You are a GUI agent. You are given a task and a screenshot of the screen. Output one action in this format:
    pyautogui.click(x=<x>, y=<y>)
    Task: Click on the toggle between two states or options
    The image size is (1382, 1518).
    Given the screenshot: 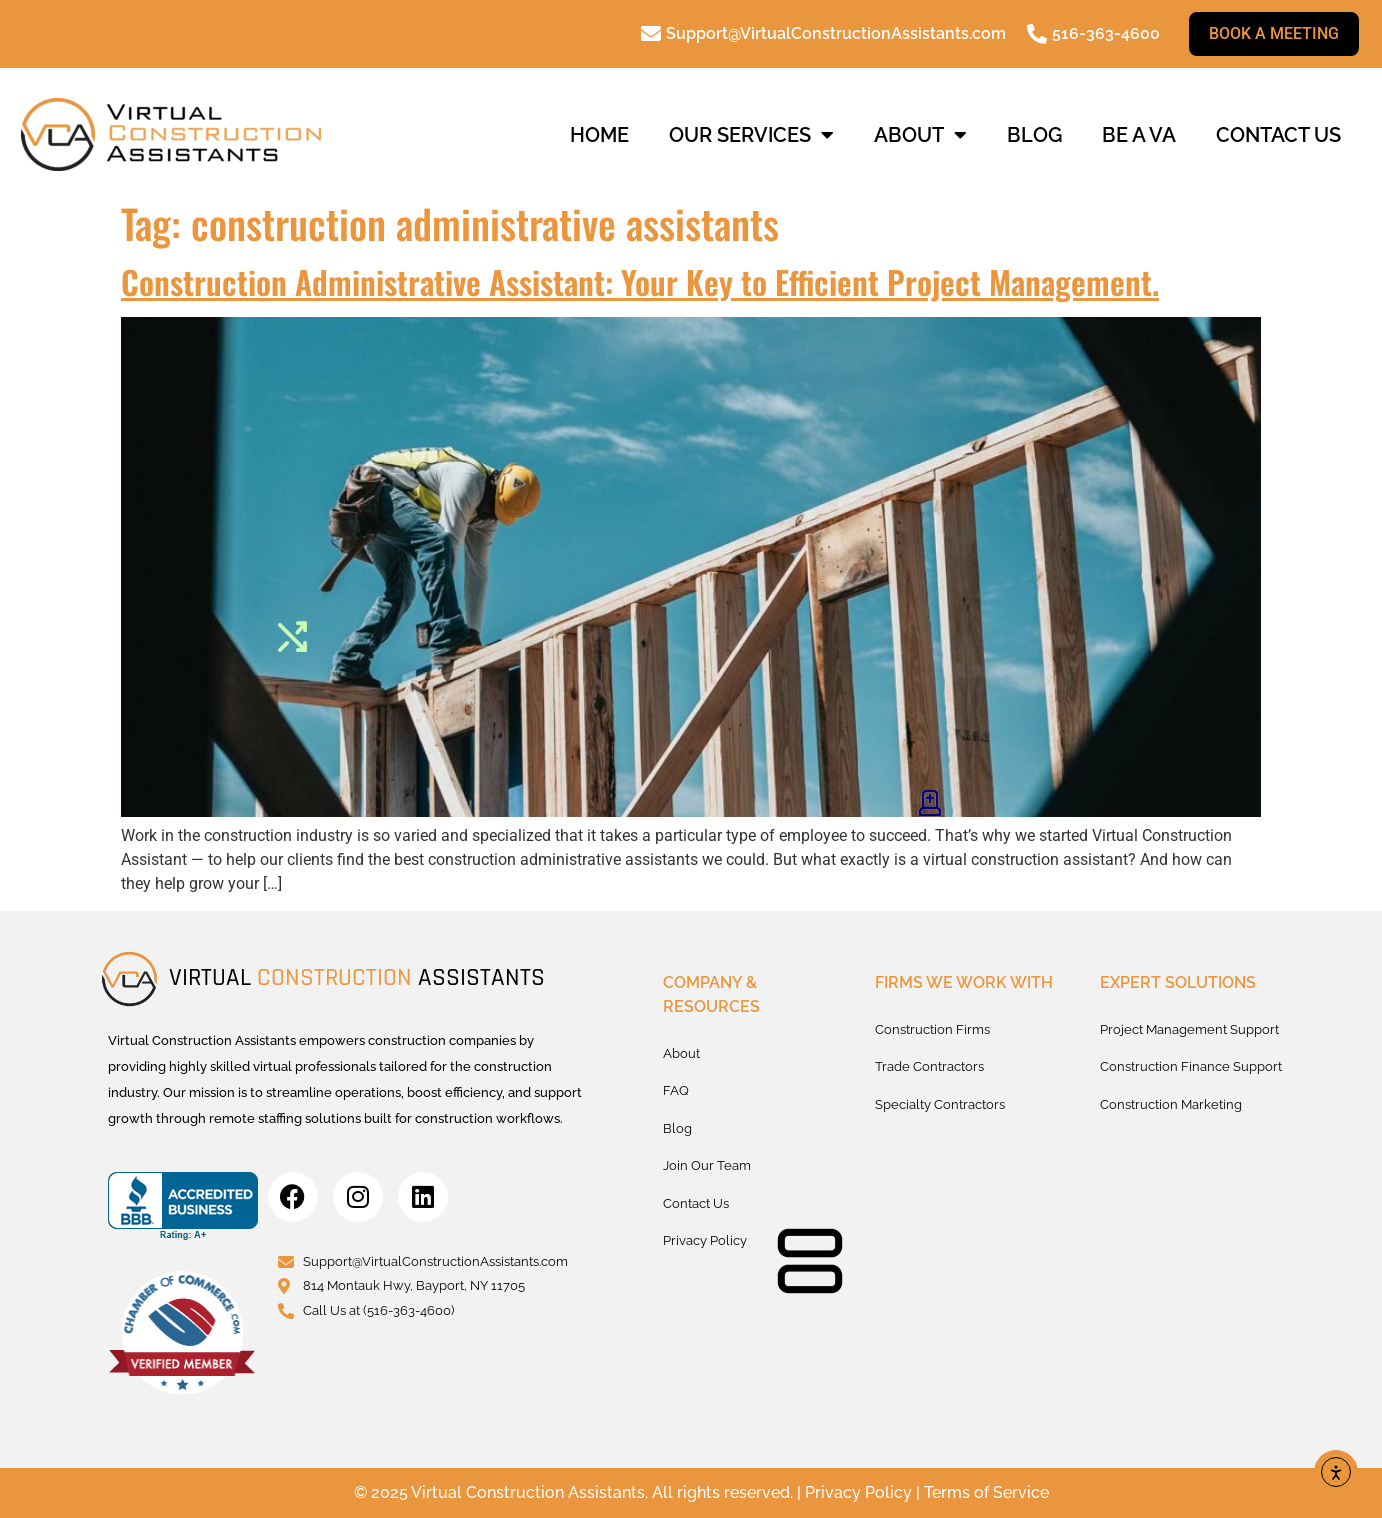 What is the action you would take?
    pyautogui.click(x=292, y=637)
    